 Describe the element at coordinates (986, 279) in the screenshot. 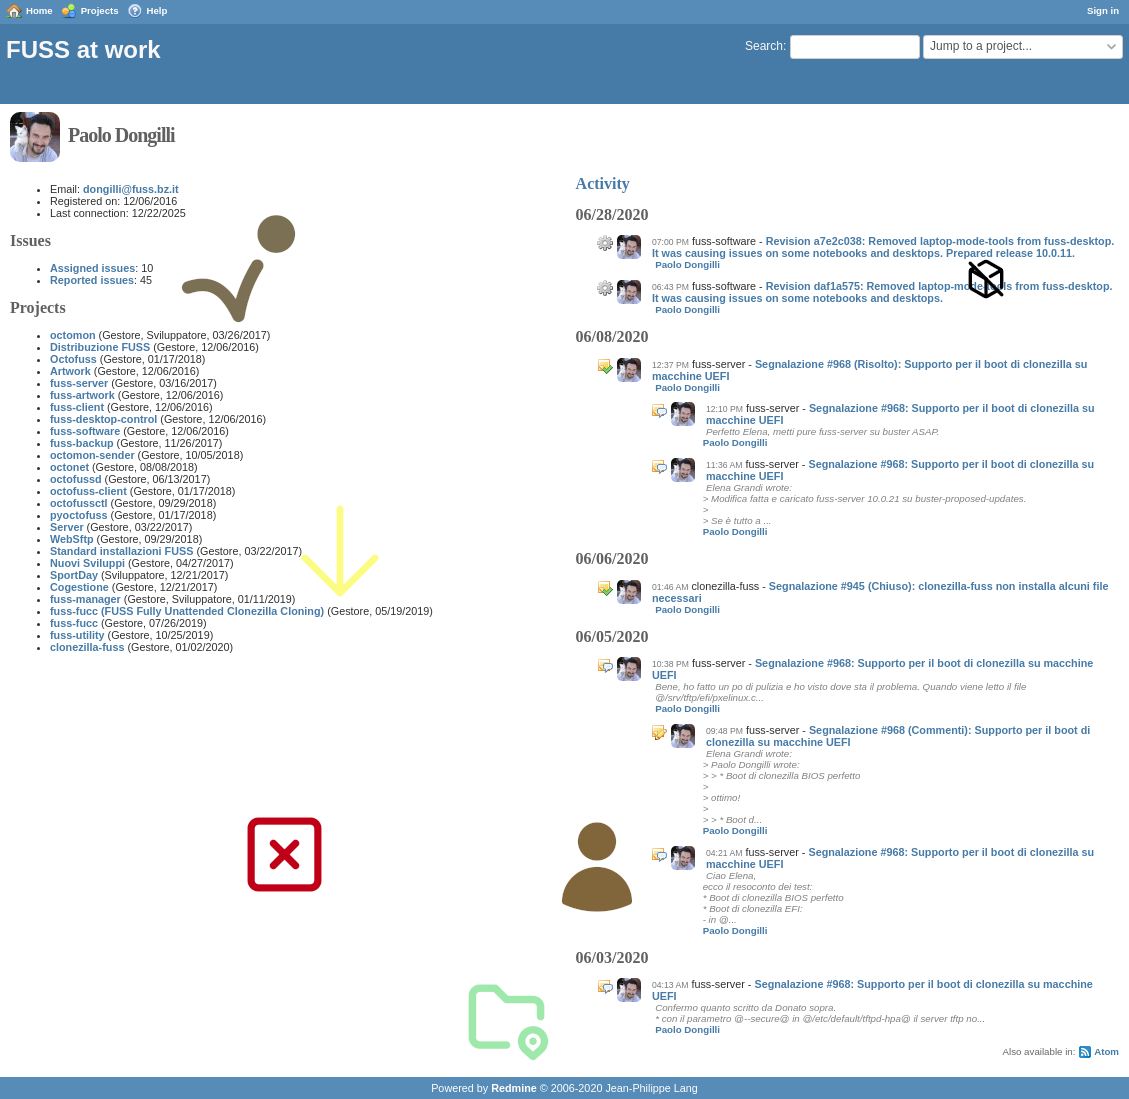

I see `3D view disabled or unavailable` at that location.